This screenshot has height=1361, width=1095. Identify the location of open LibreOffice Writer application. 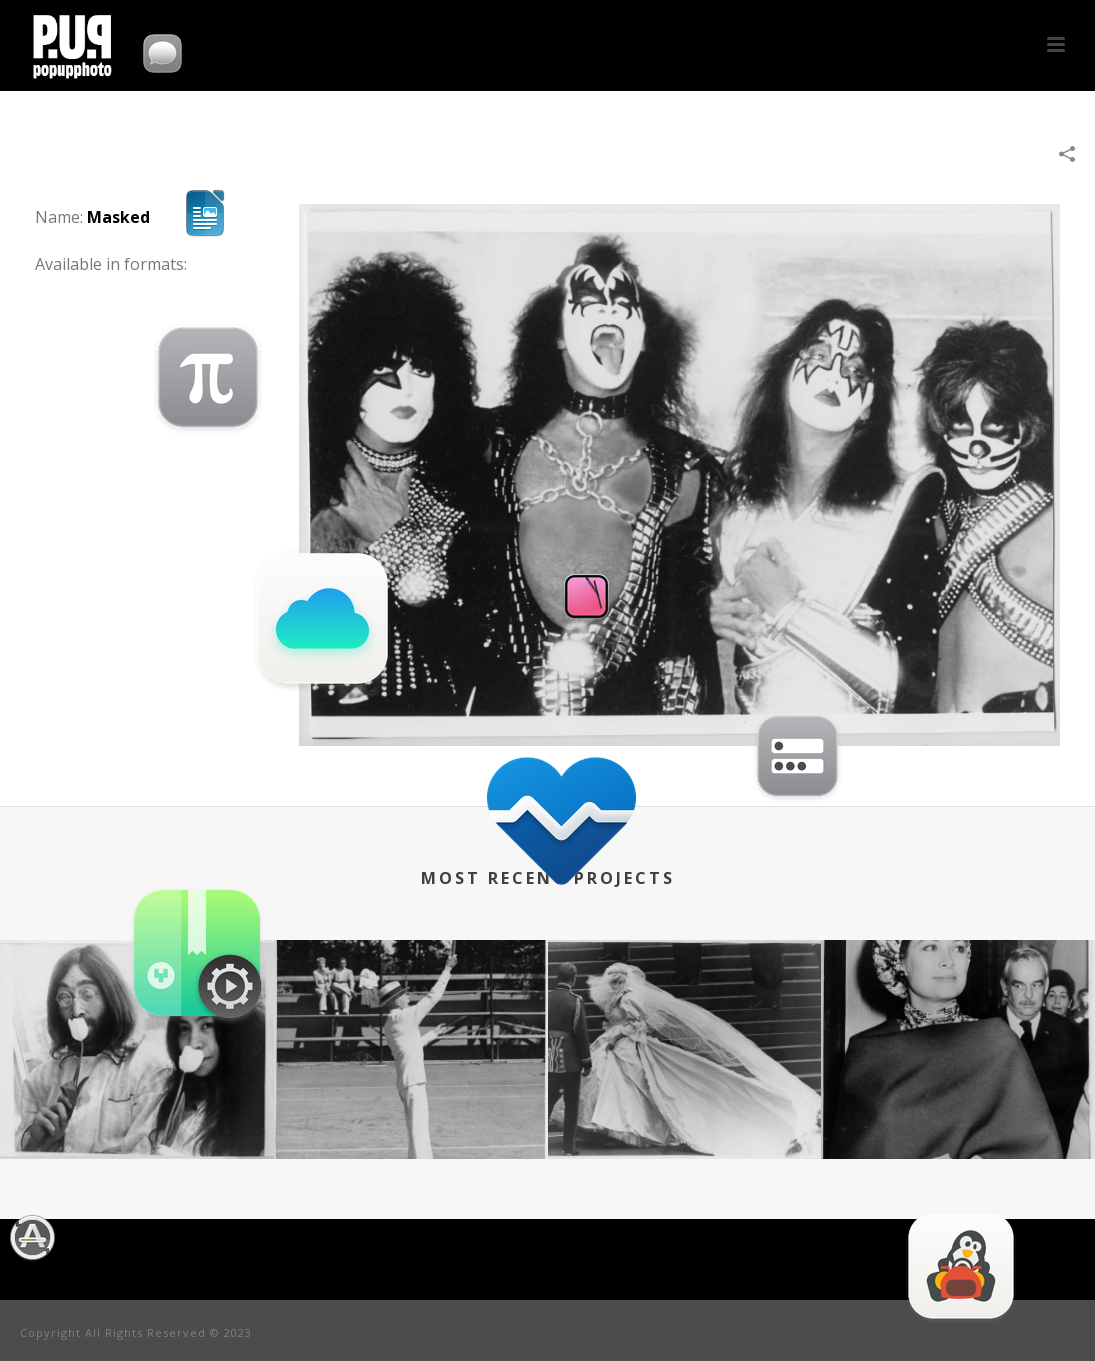
(205, 213).